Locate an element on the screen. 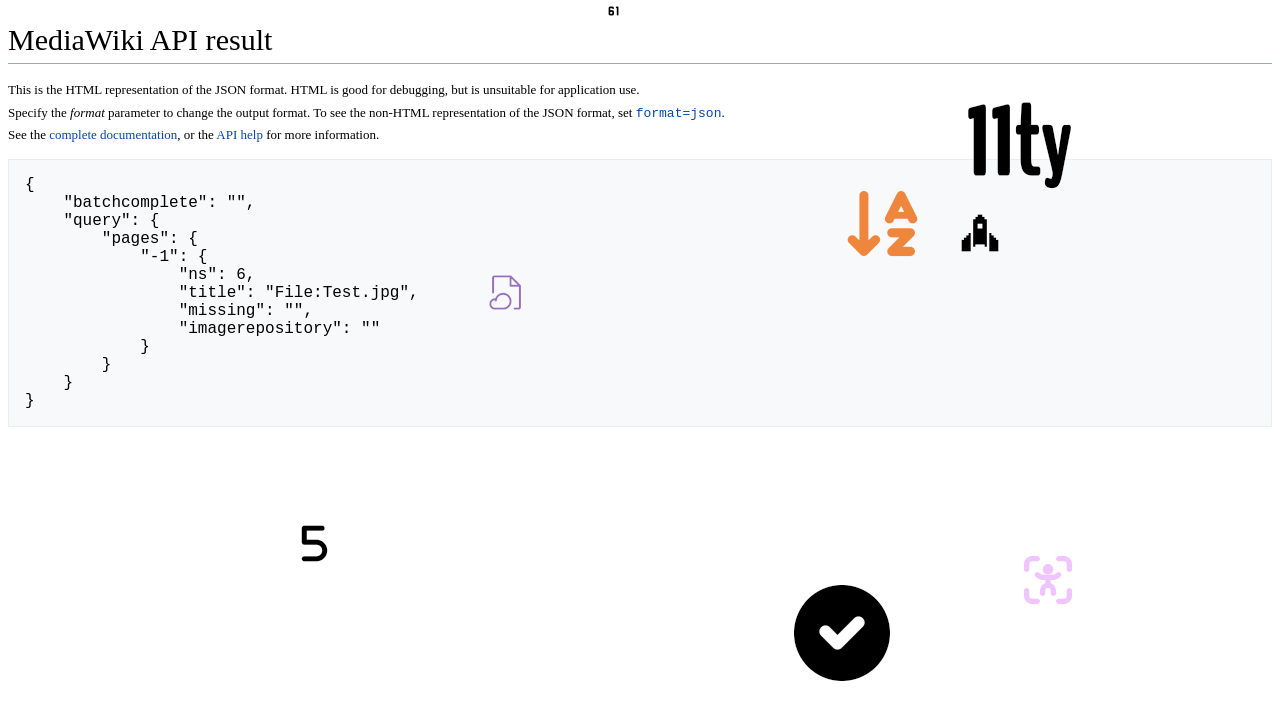 The width and height of the screenshot is (1280, 720). indicates a closed issue in the activity feed is located at coordinates (842, 633).